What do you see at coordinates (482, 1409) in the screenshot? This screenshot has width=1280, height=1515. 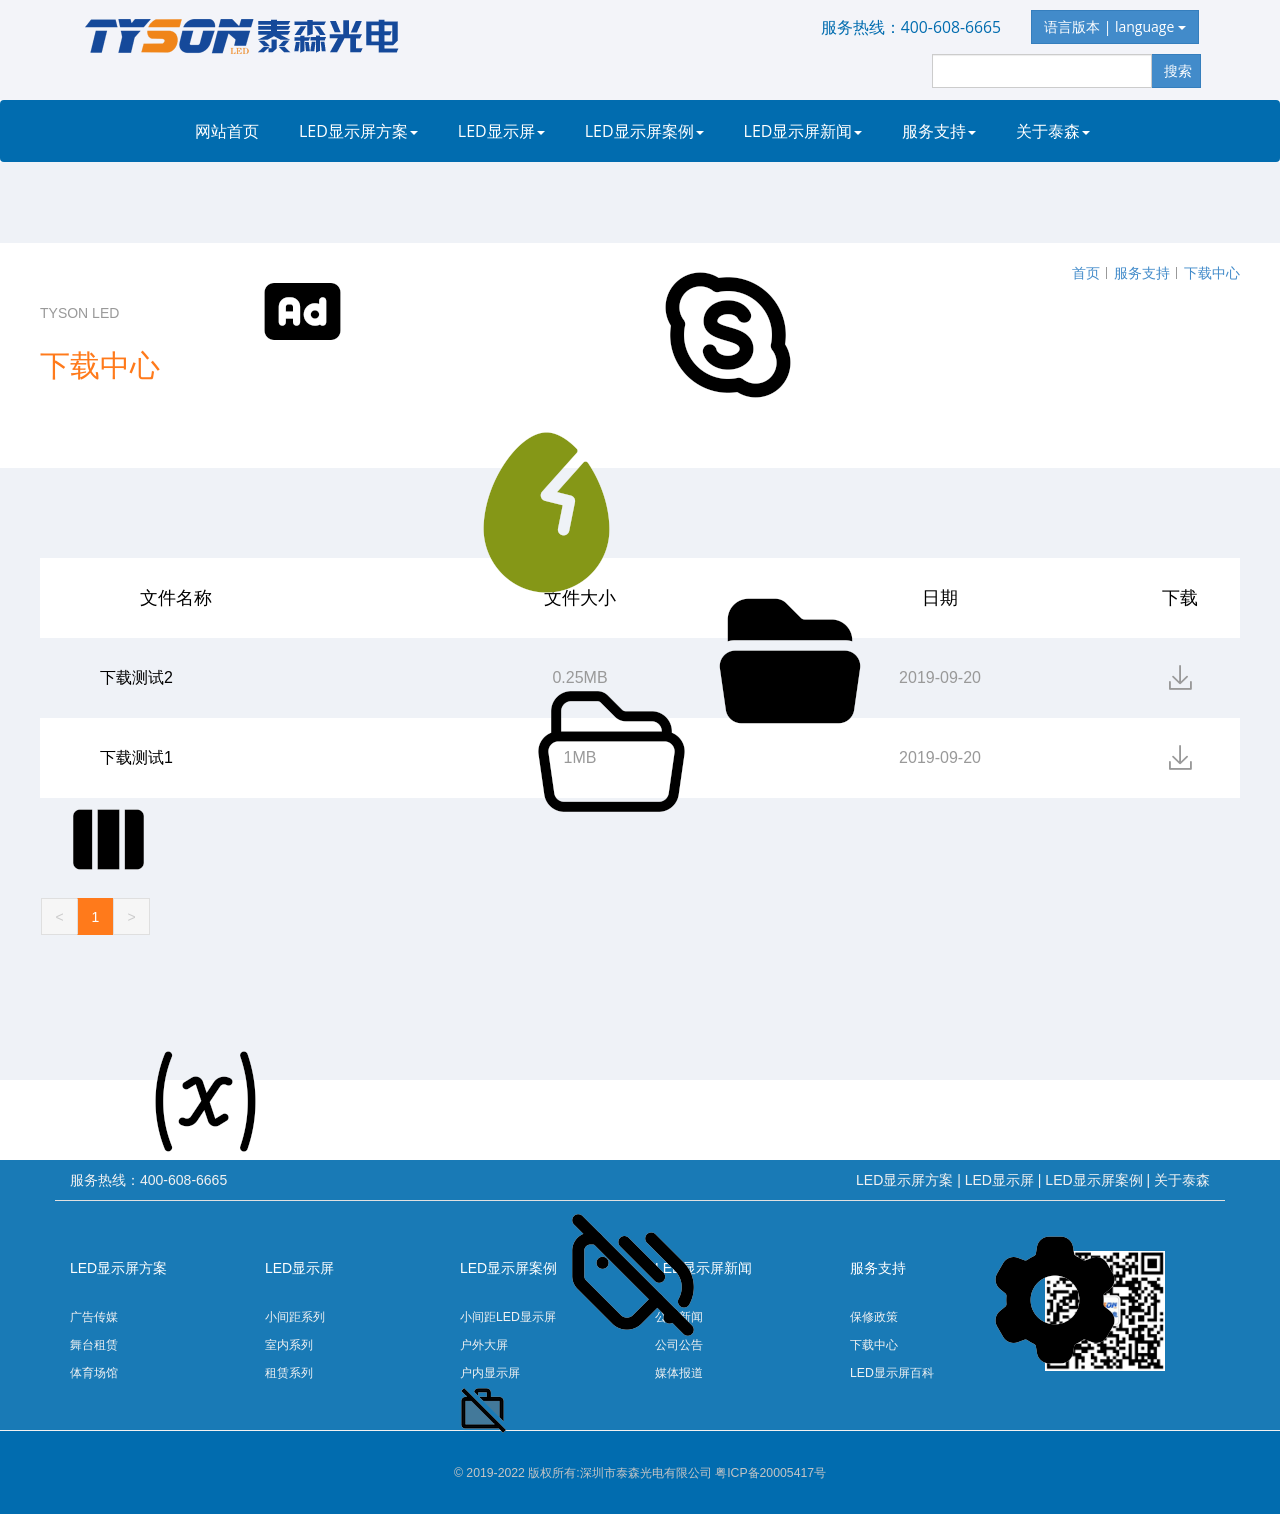 I see `work mode disabled or turned off` at bounding box center [482, 1409].